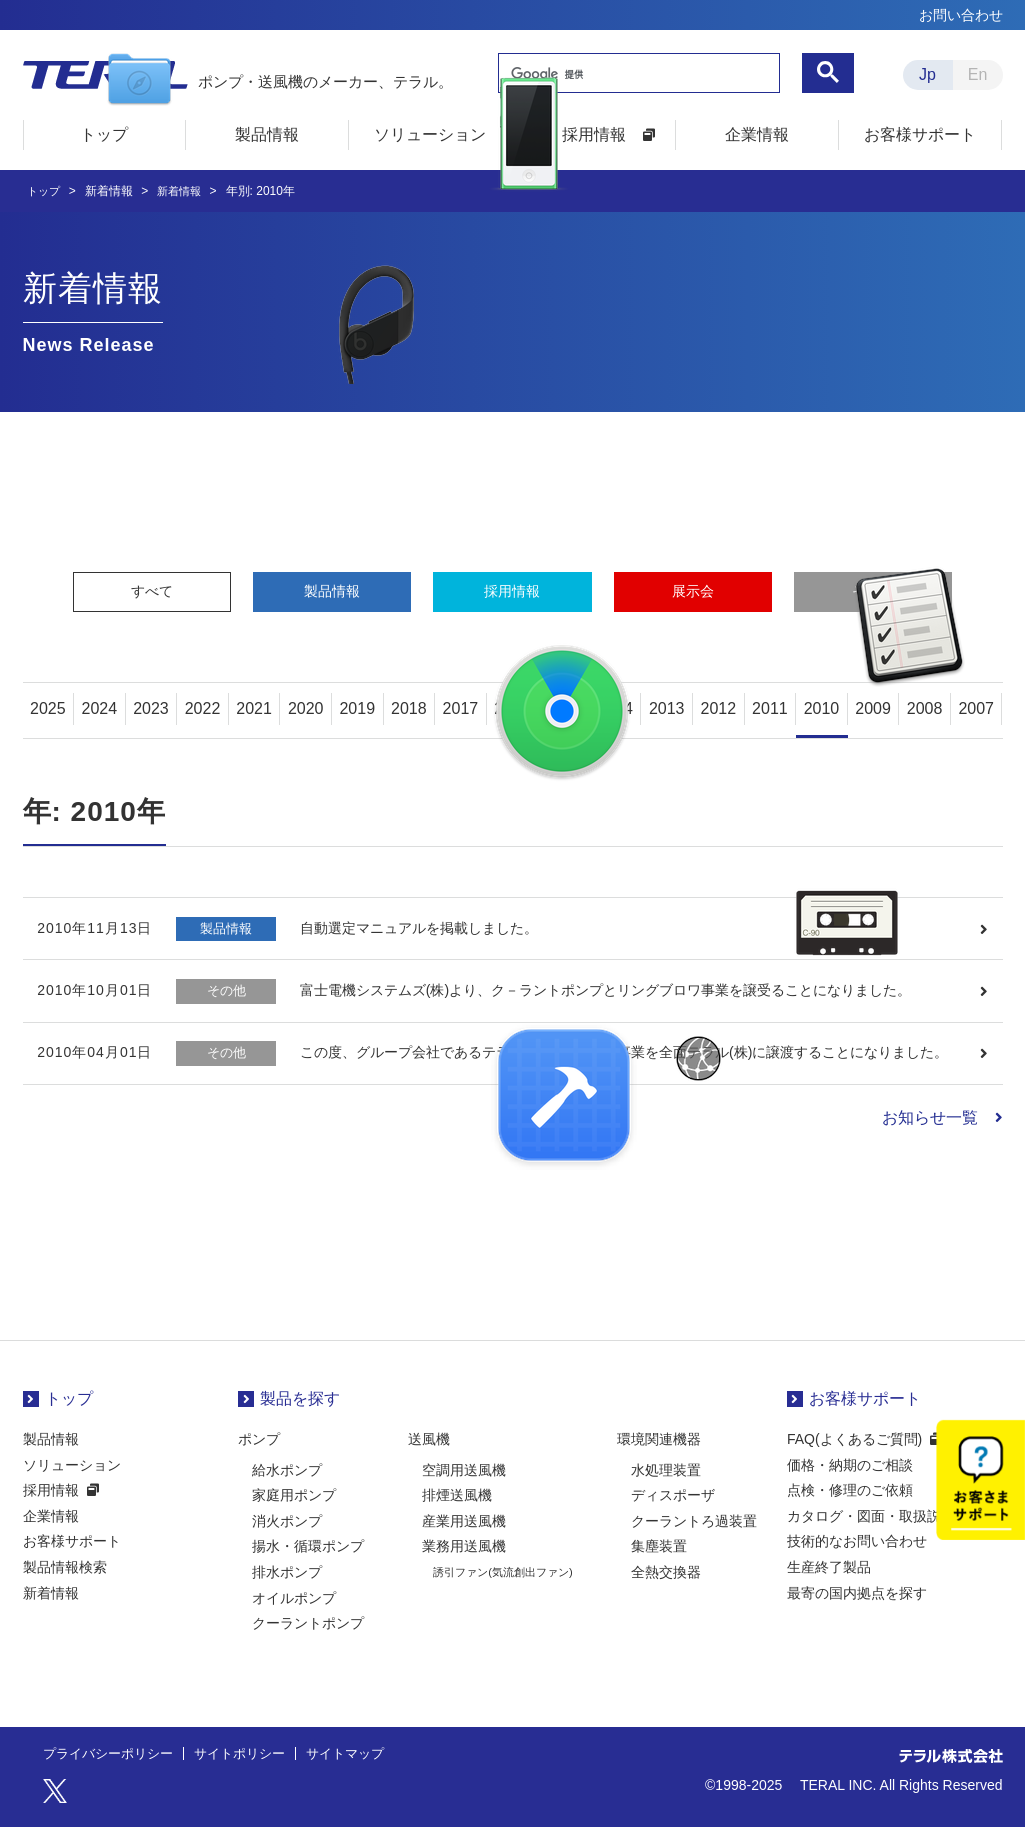 The image size is (1025, 1840). Describe the element at coordinates (847, 923) in the screenshot. I see `indicates terminal session recording is active` at that location.